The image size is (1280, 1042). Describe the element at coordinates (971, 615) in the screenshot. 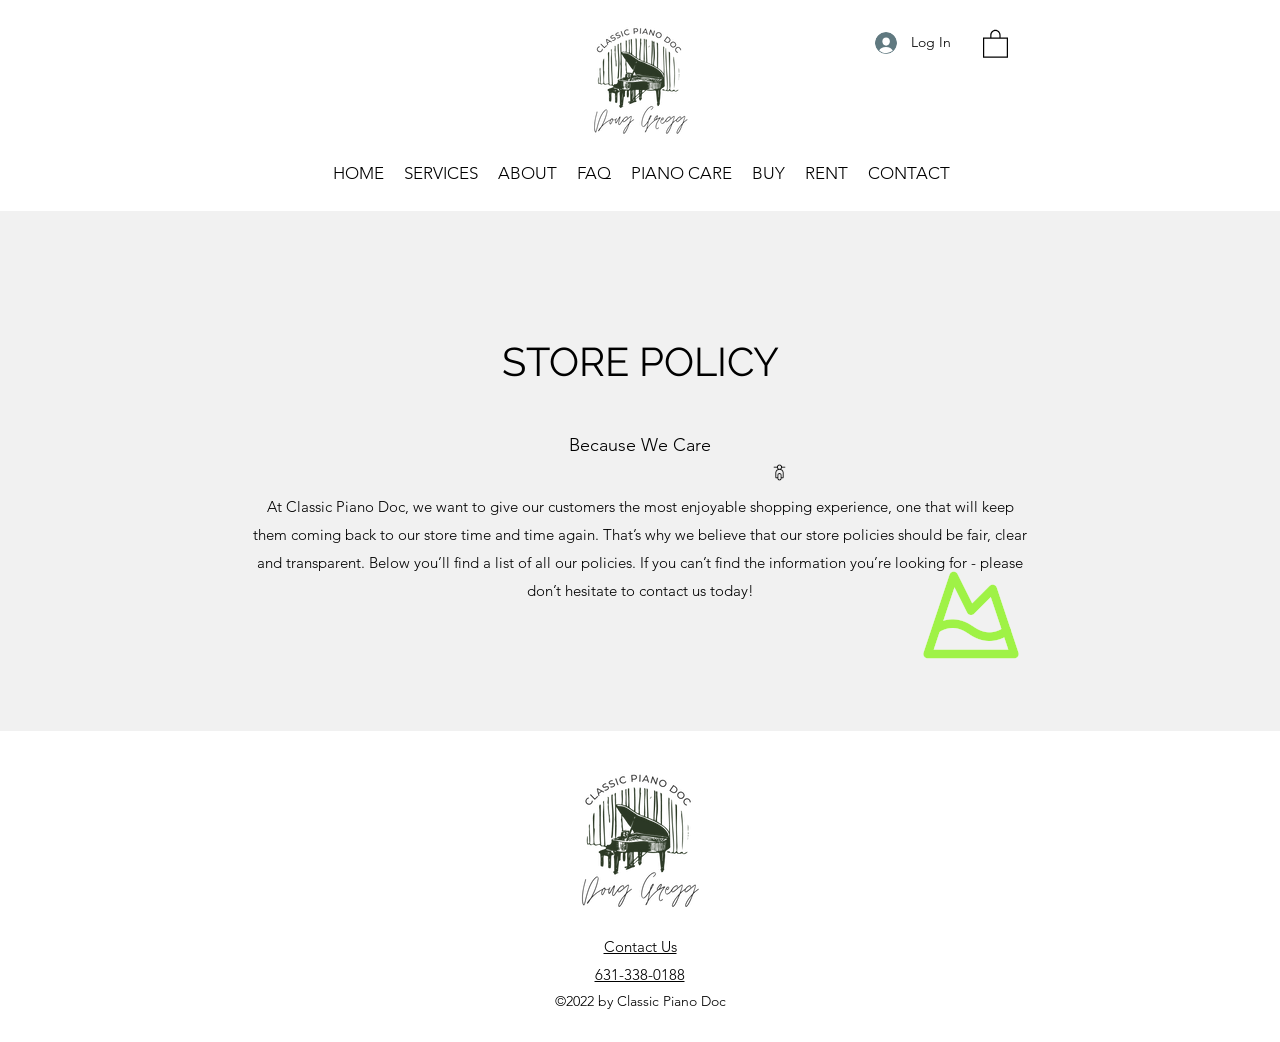

I see `view mountain or alpine destinations` at that location.